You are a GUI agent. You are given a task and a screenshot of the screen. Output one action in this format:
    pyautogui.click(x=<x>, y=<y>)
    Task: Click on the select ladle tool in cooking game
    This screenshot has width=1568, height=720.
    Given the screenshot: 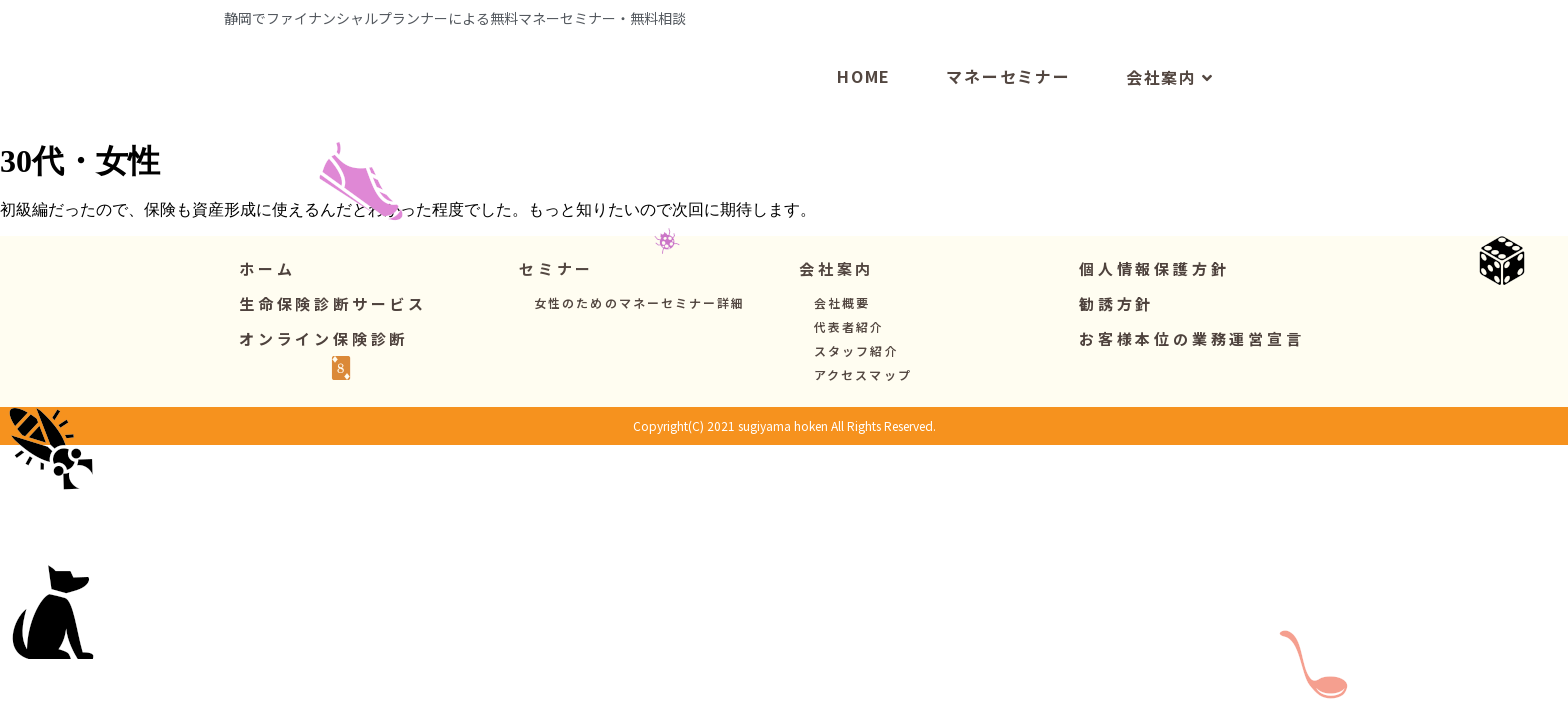 What is the action you would take?
    pyautogui.click(x=1313, y=664)
    